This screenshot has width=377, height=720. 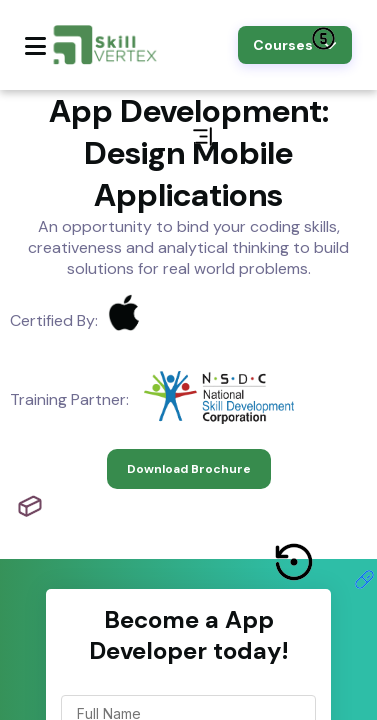 What do you see at coordinates (294, 562) in the screenshot?
I see `restore to a previous state` at bounding box center [294, 562].